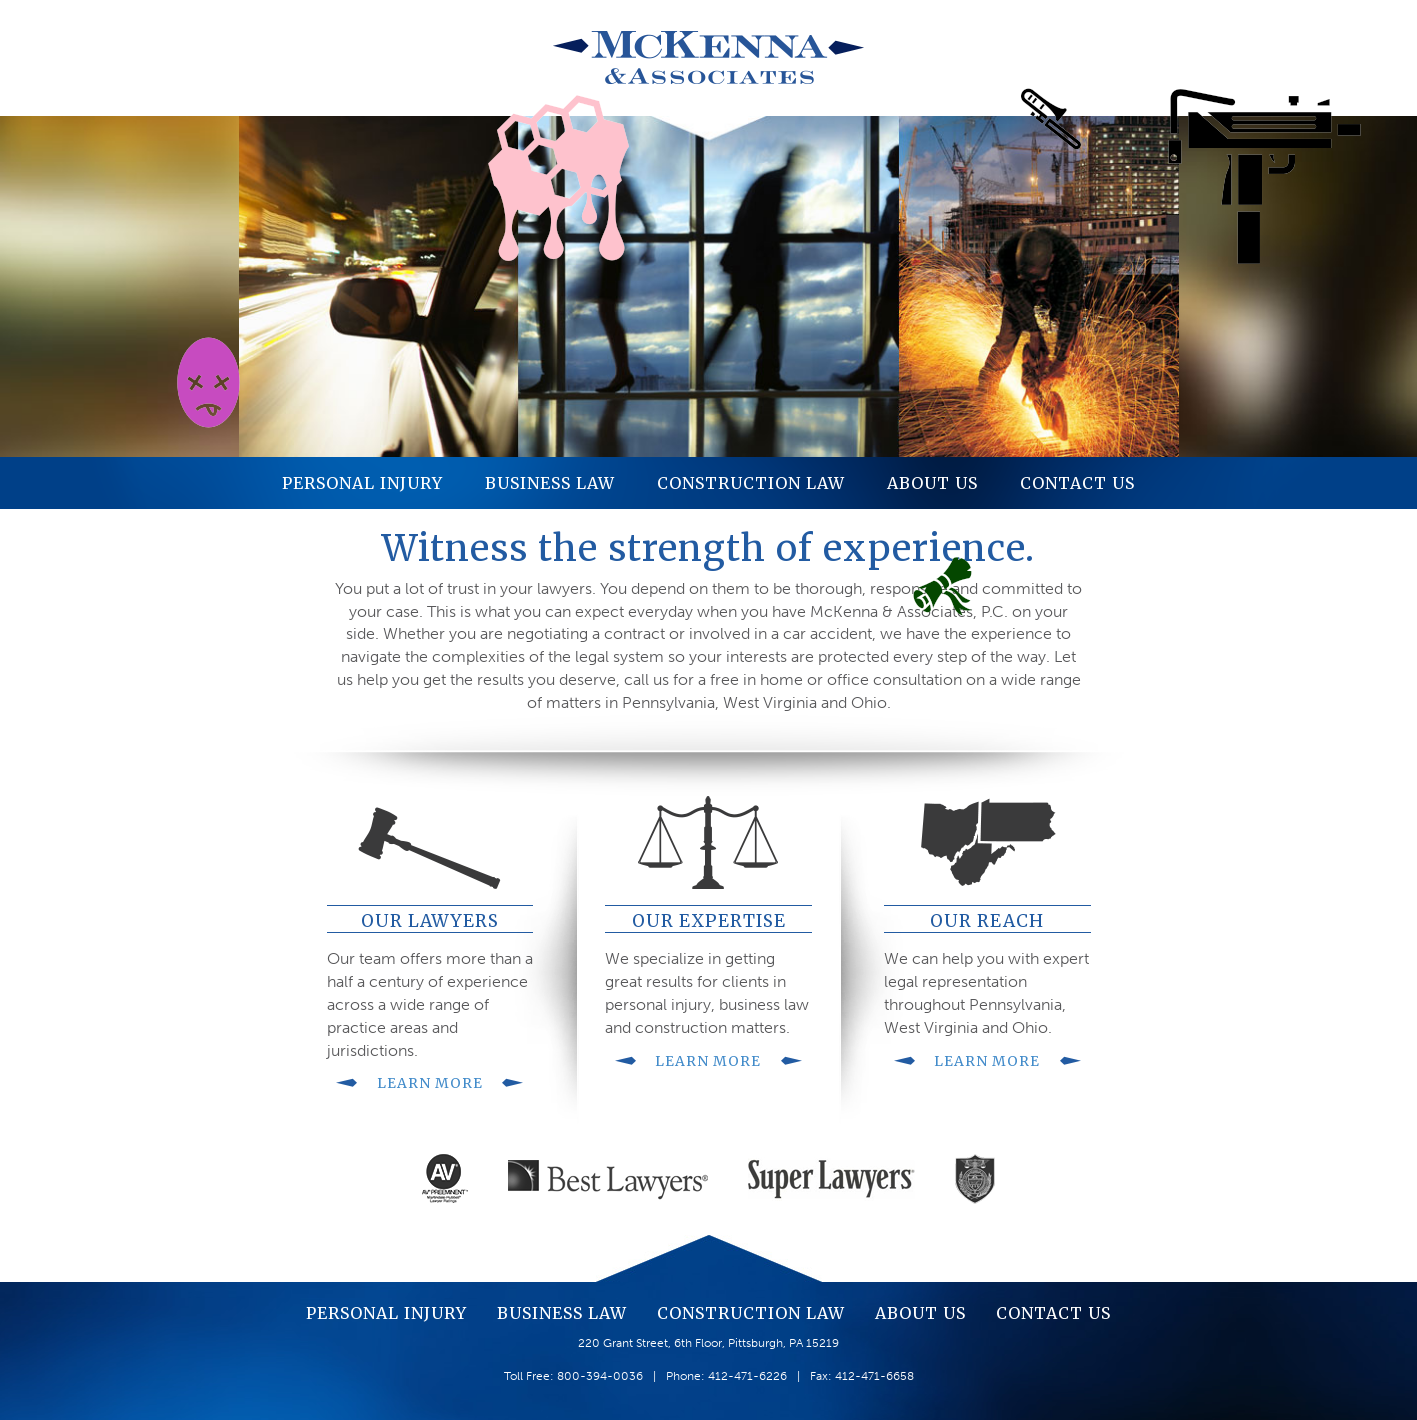  Describe the element at coordinates (1051, 119) in the screenshot. I see `access brass instrument sounds or samples` at that location.